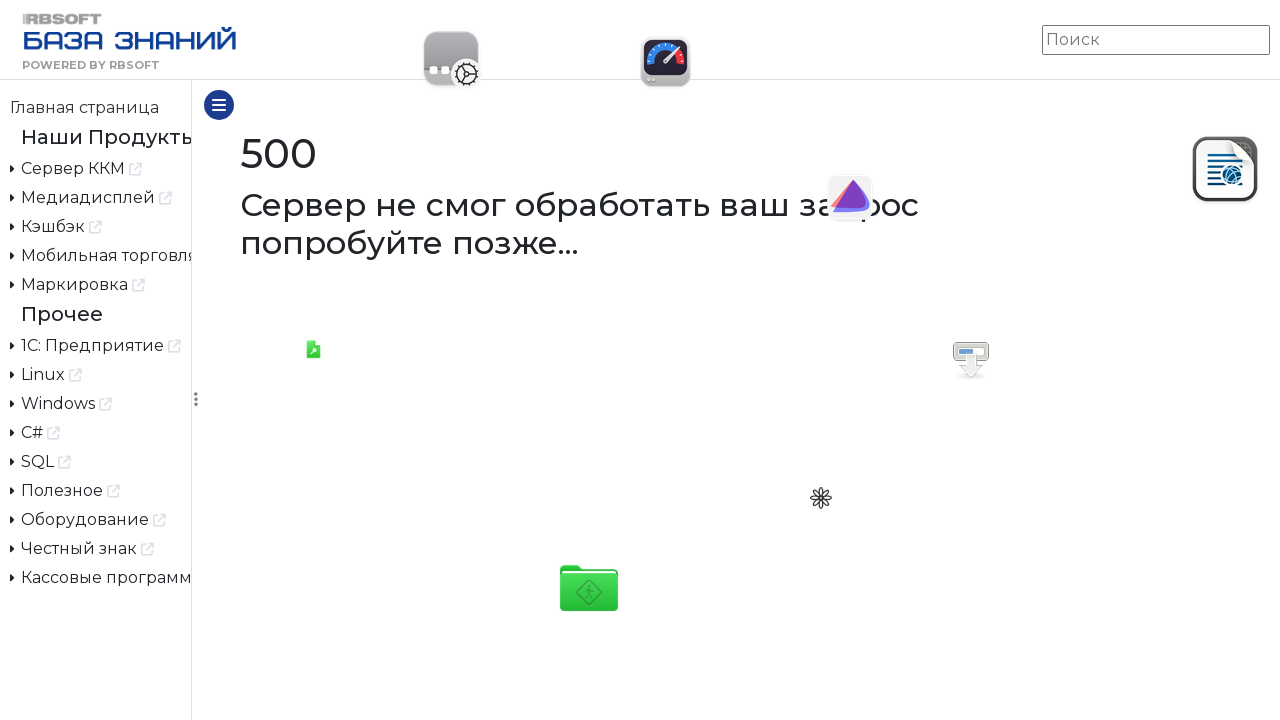  I want to click on configure xfce panel layout and profiles, so click(451, 59).